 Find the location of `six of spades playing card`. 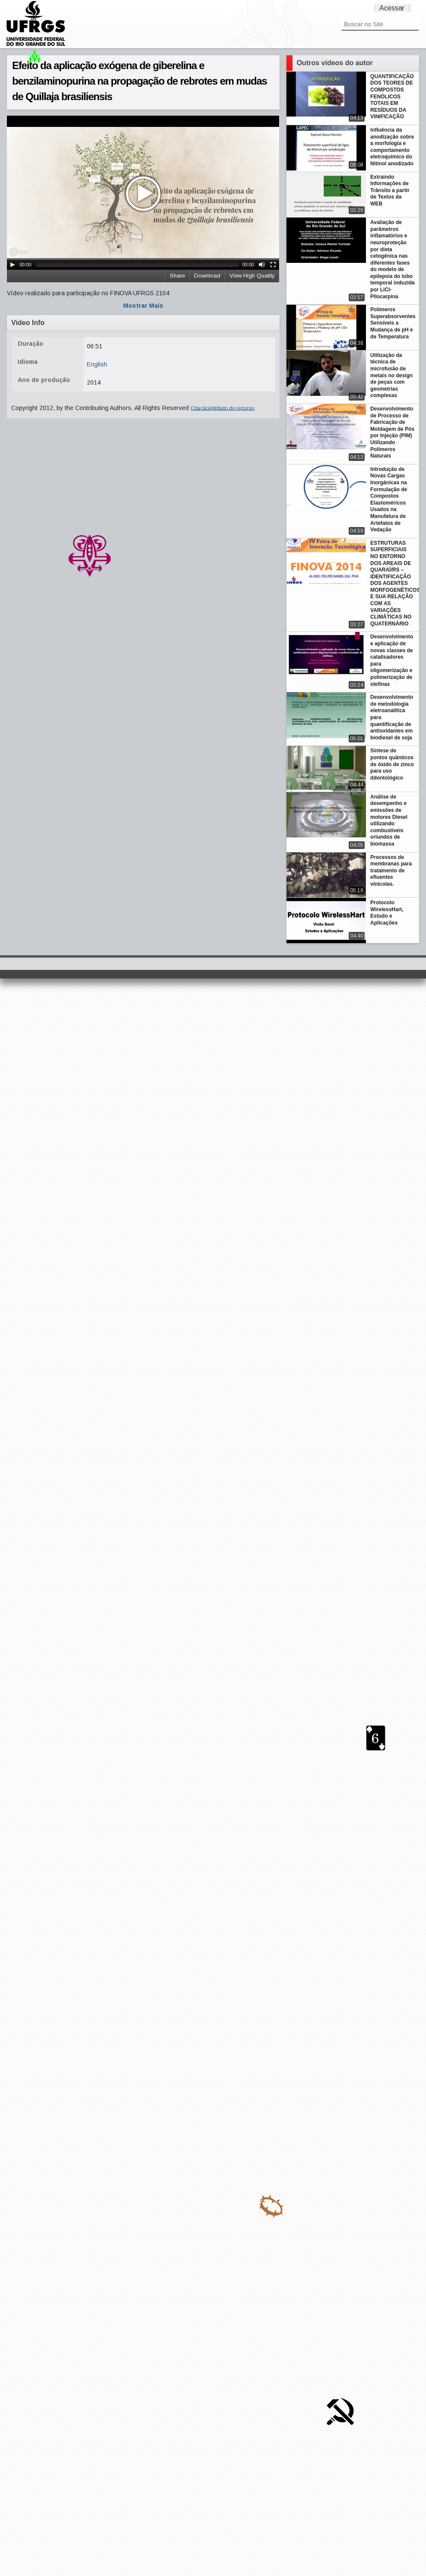

six of spades playing card is located at coordinates (375, 1738).